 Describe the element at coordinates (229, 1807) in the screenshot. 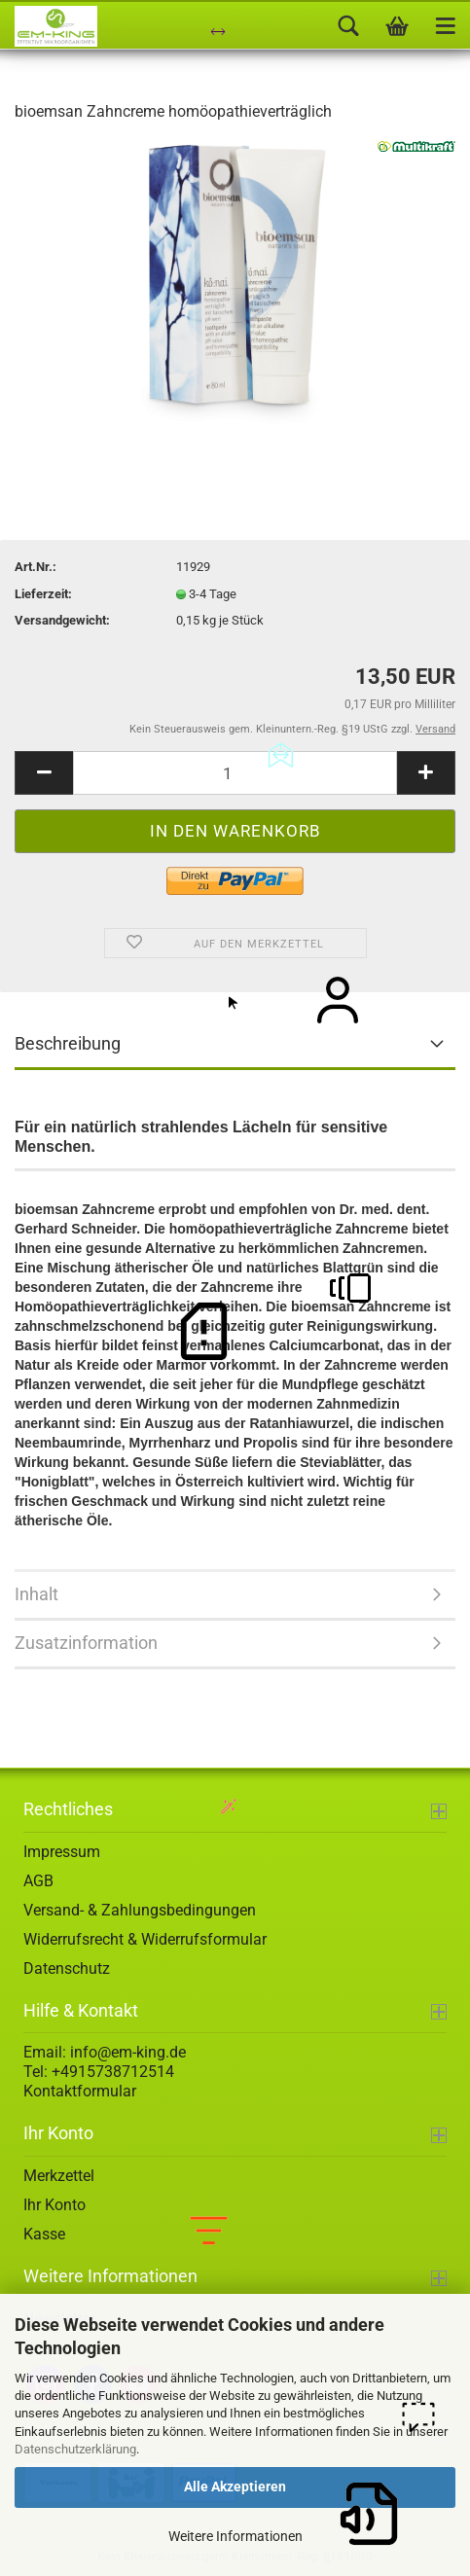

I see `apply automatic formatting or enhancements` at that location.